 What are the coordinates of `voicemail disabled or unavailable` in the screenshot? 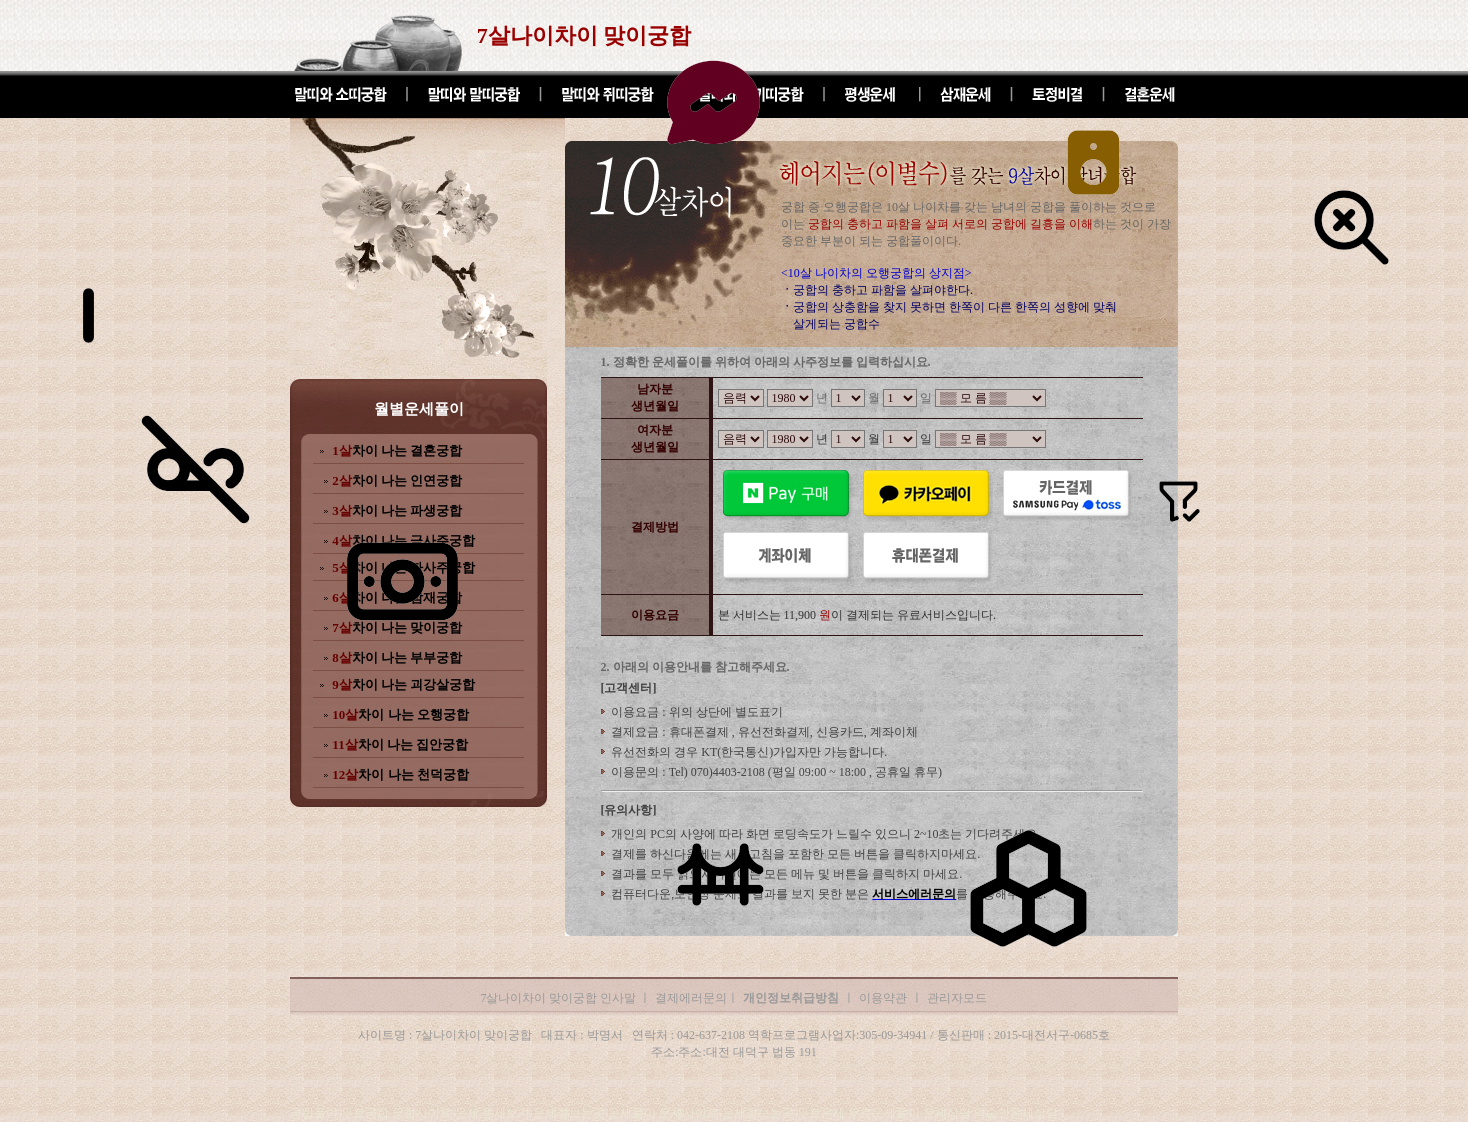 It's located at (195, 469).